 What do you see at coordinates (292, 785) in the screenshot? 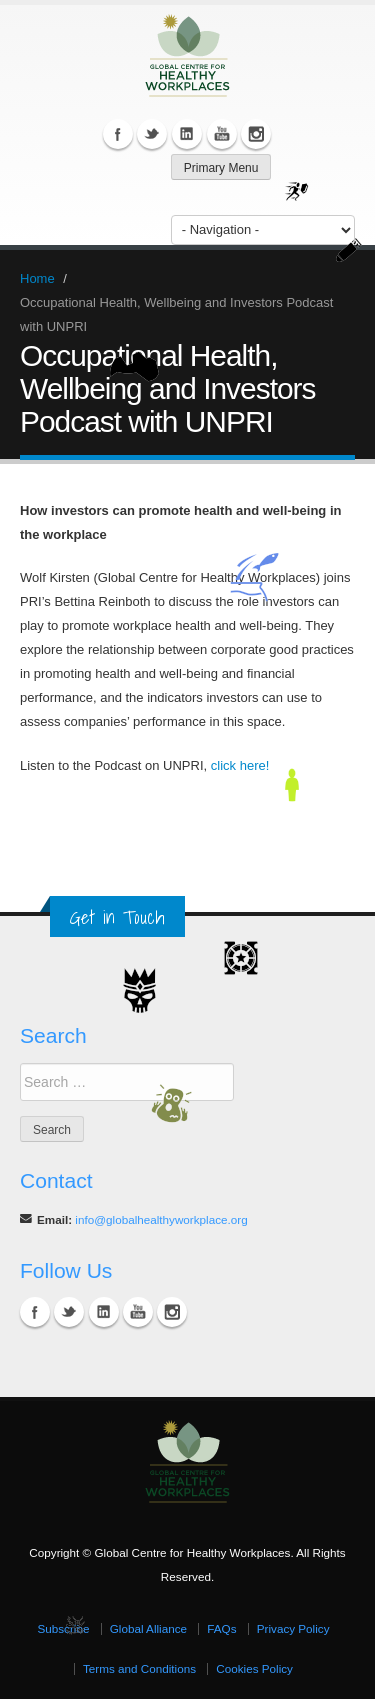
I see `view your profile` at bounding box center [292, 785].